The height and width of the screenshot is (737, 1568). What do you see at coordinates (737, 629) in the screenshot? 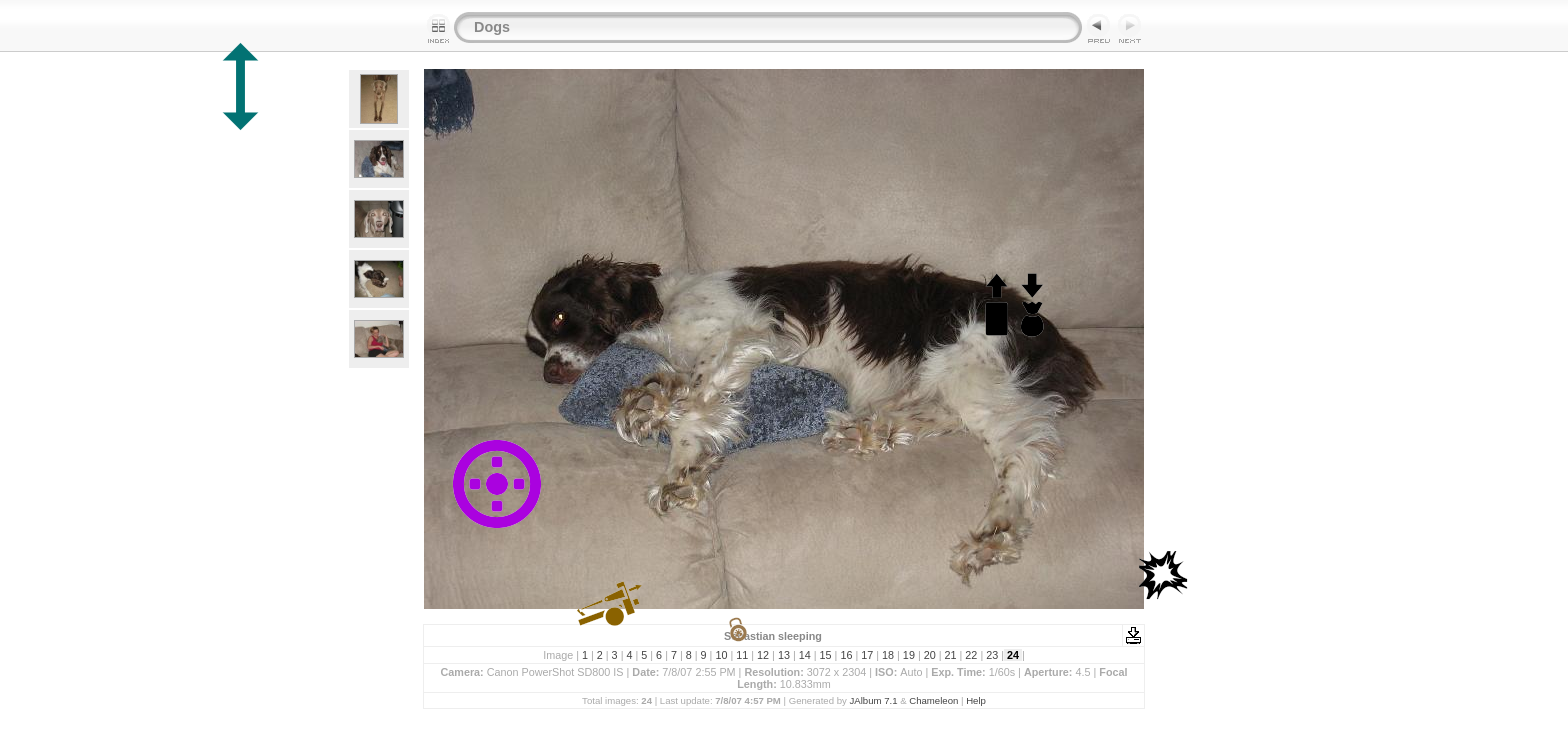
I see `access security or lock settings` at bounding box center [737, 629].